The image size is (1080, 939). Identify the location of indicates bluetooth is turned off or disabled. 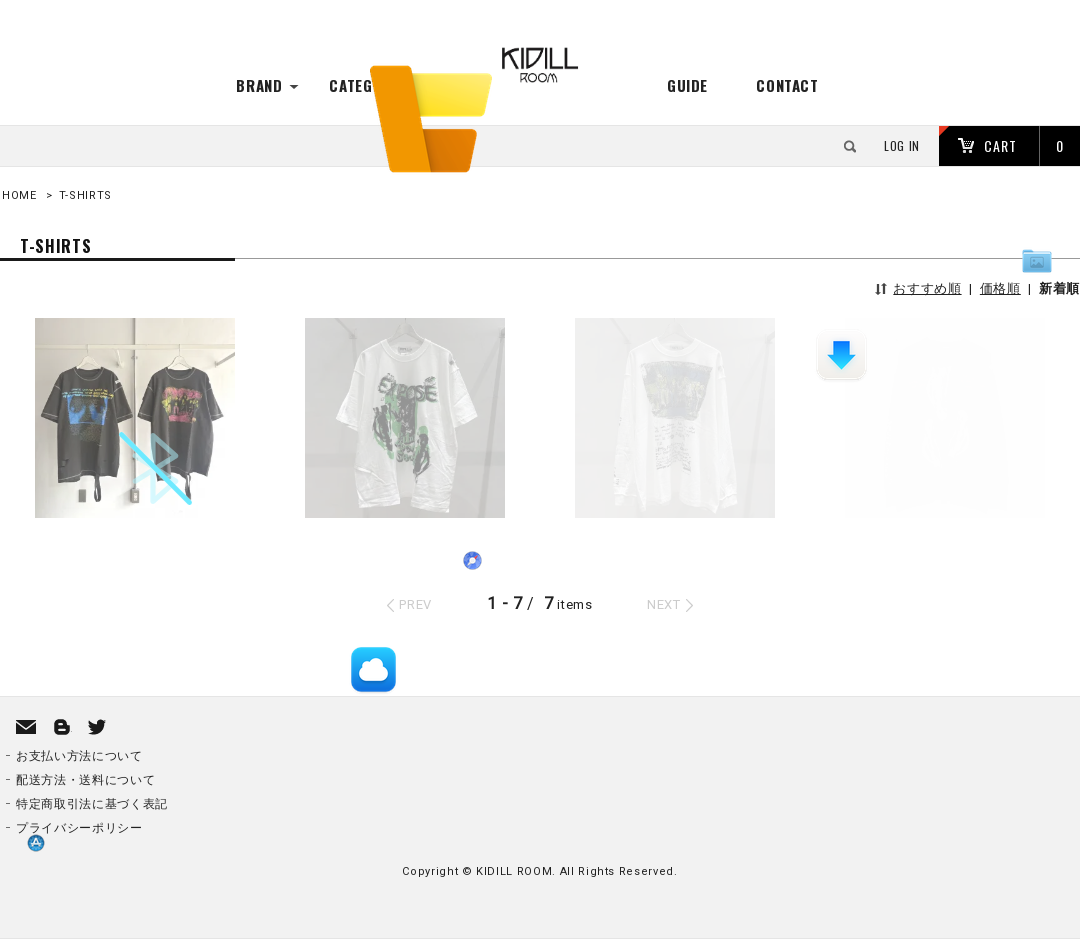
(155, 468).